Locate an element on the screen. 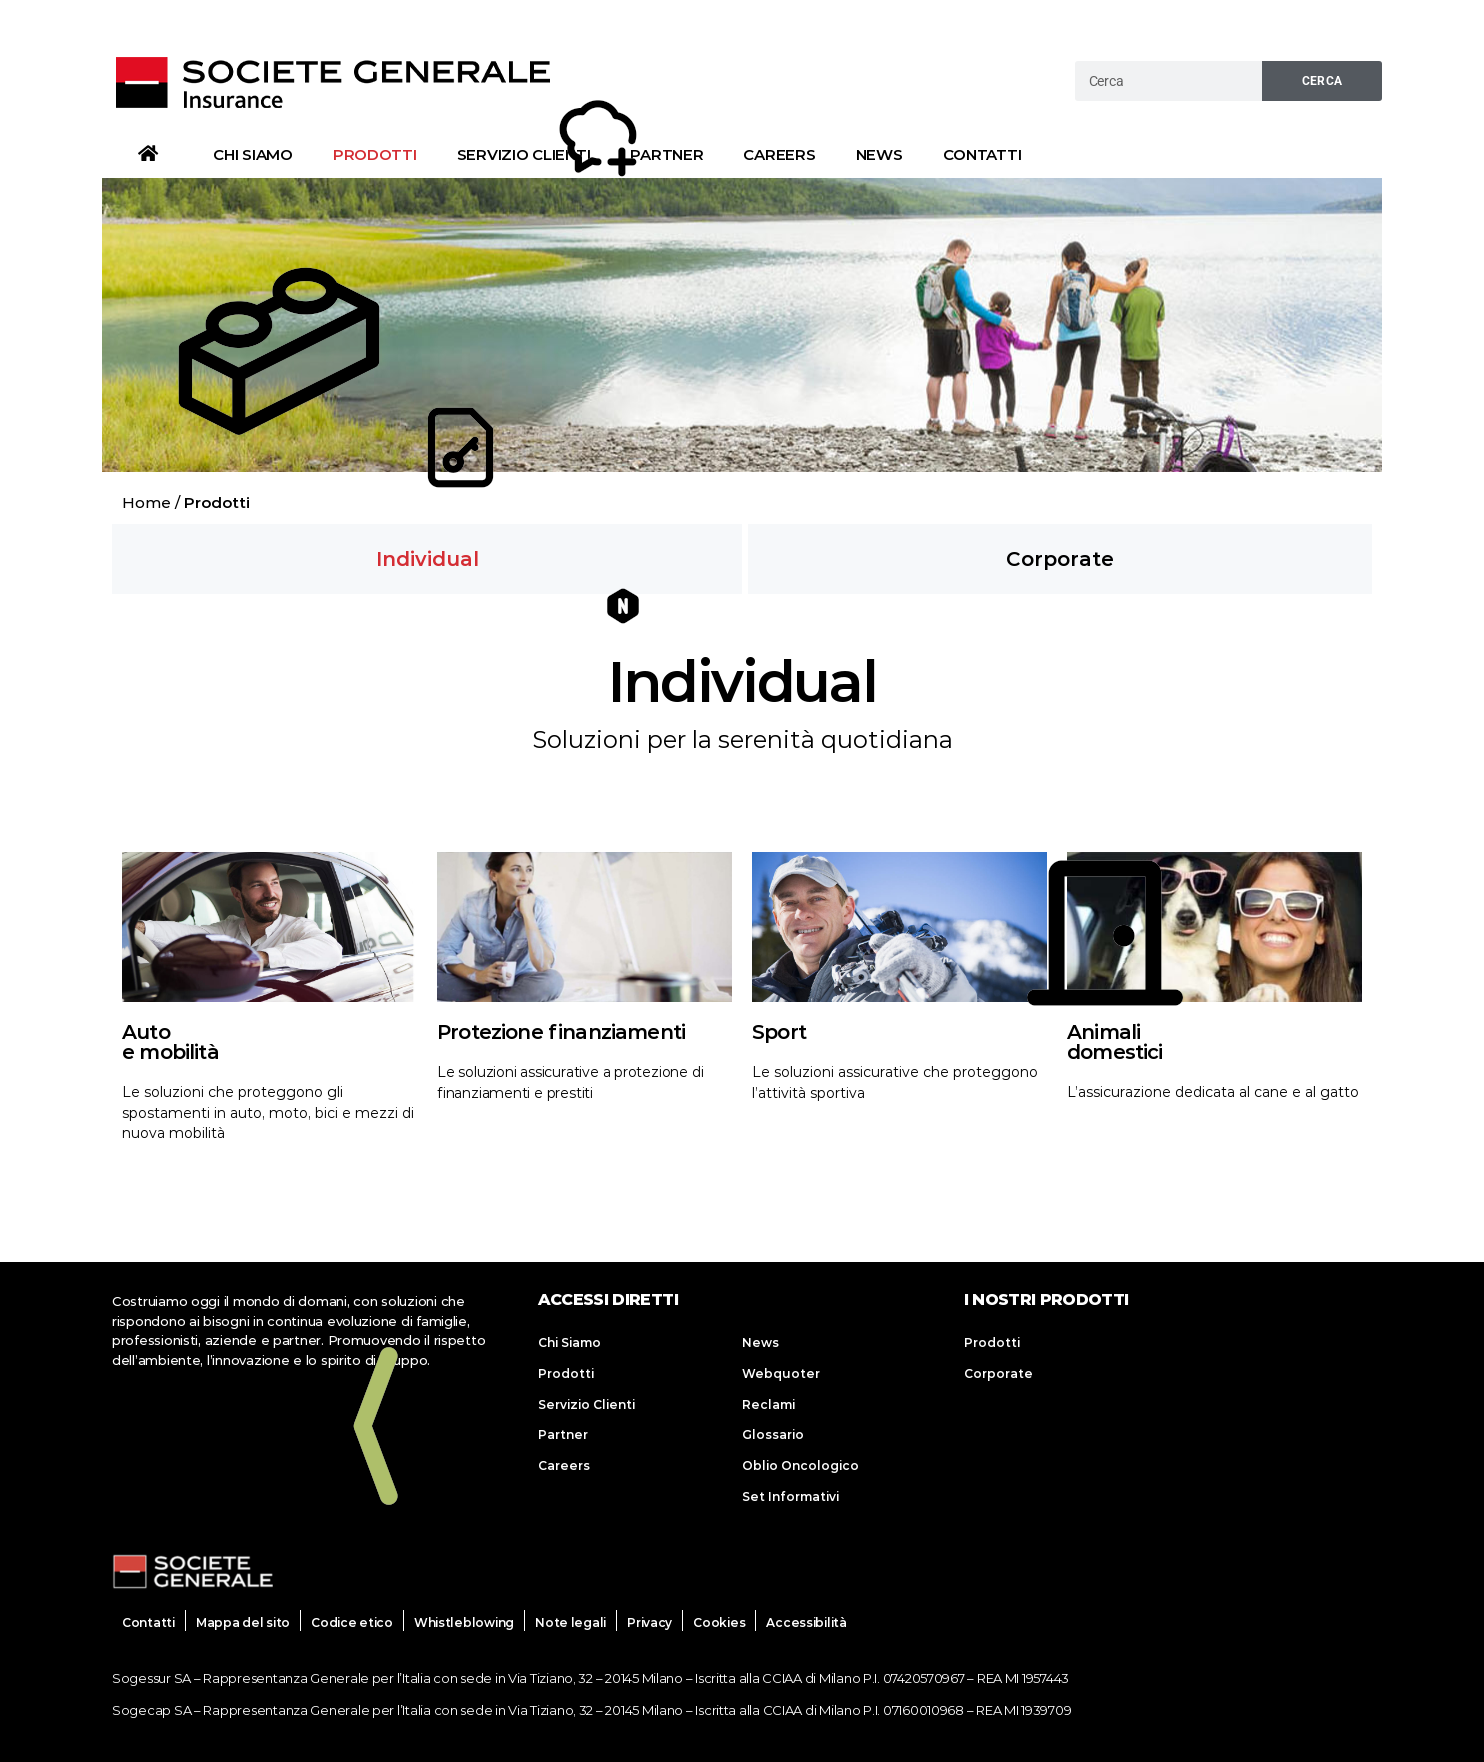 The image size is (1484, 1762). navigate to the previous item or page is located at coordinates (380, 1426).